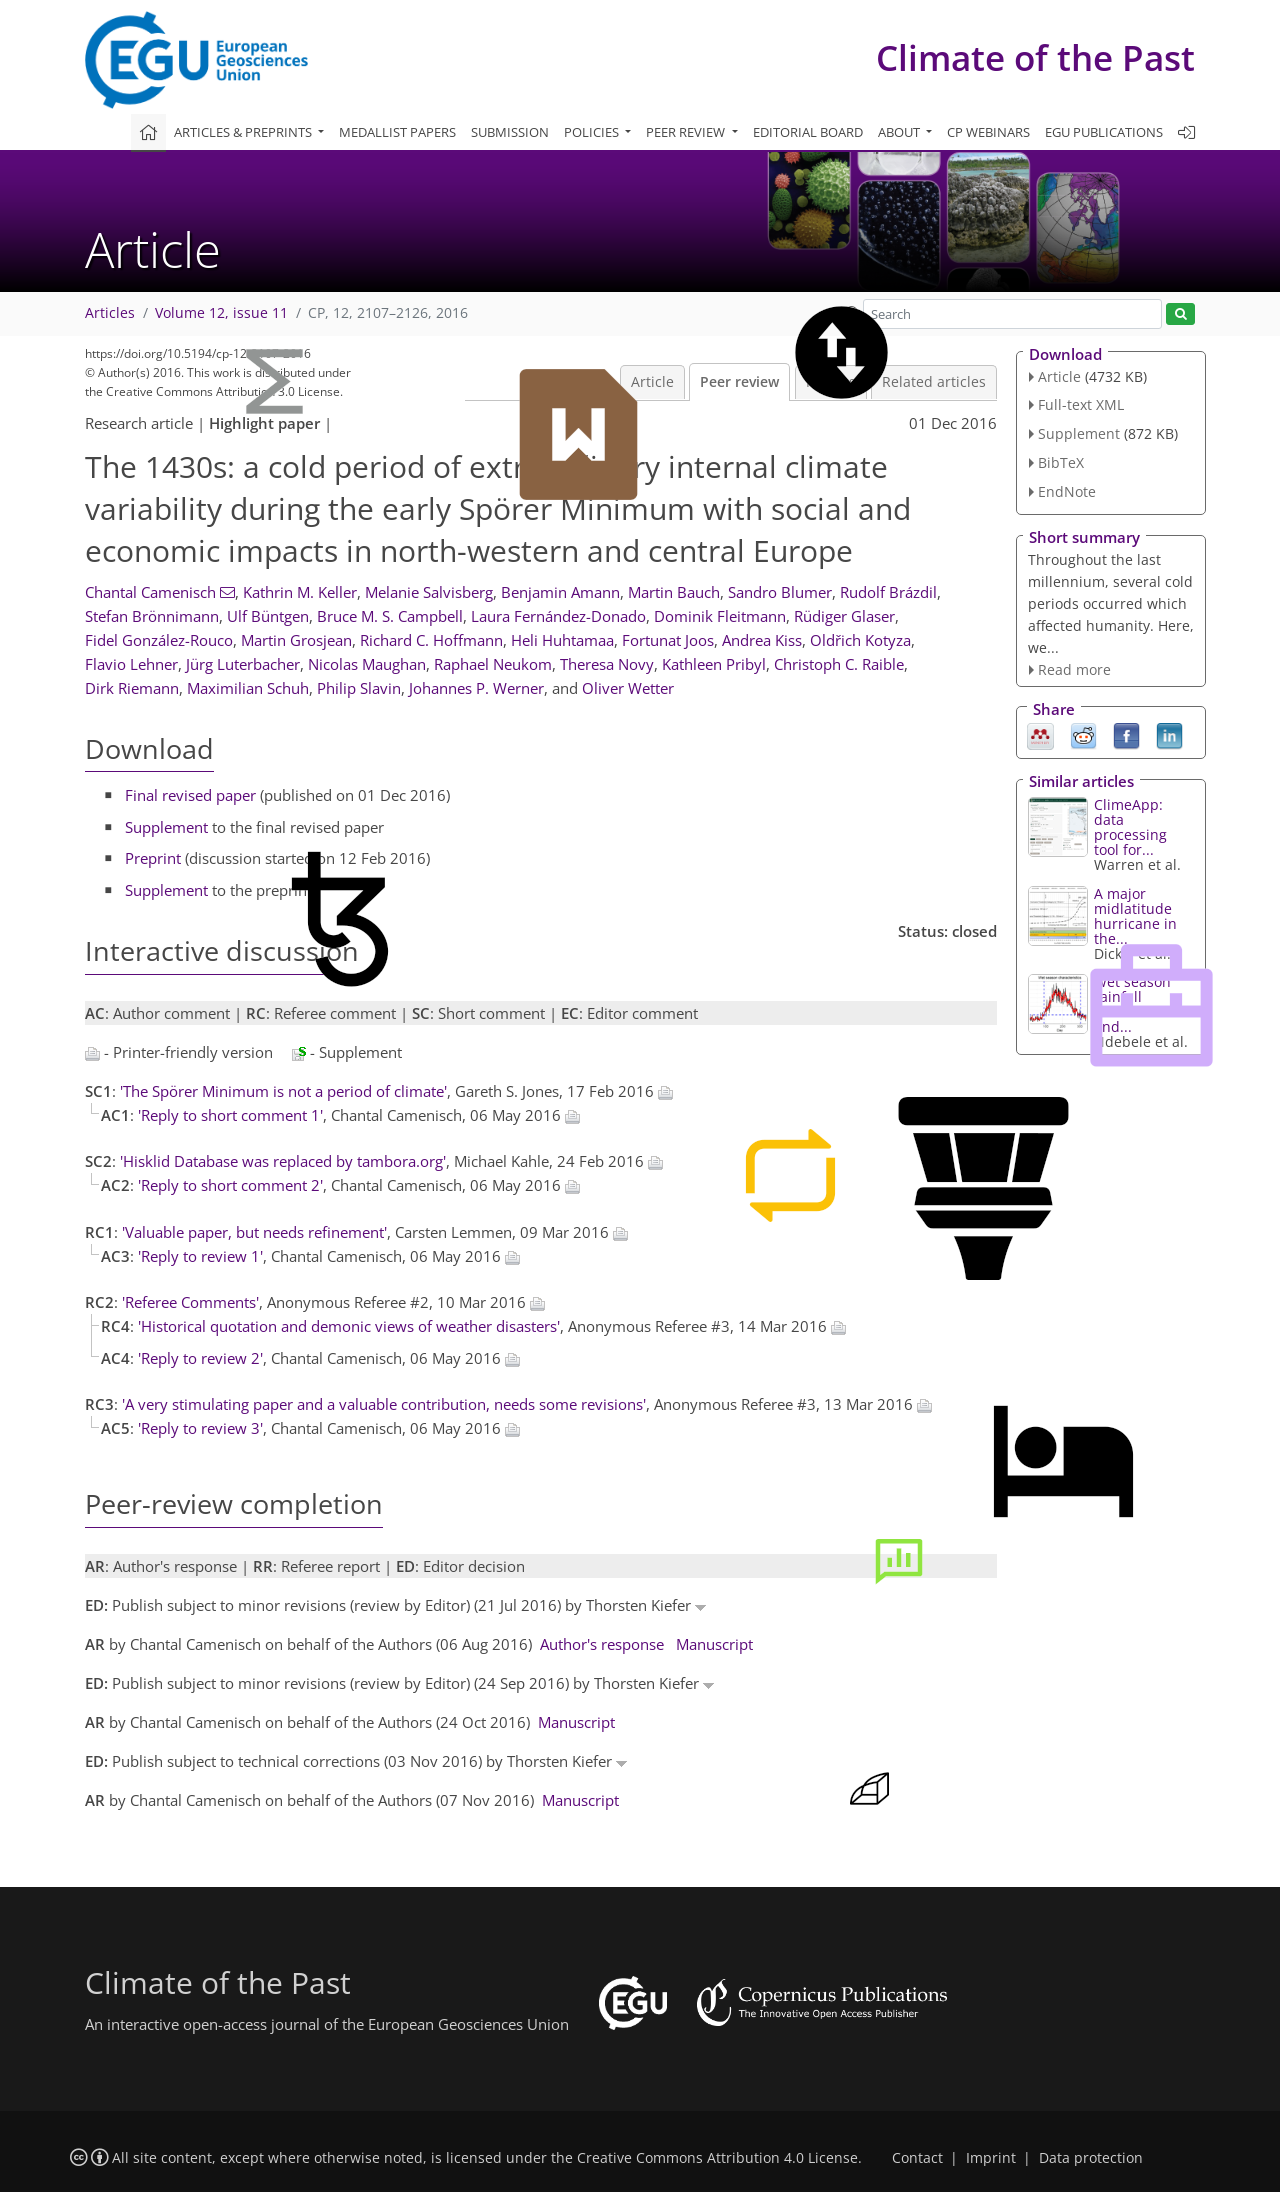 This screenshot has width=1280, height=2192. What do you see at coordinates (340, 916) in the screenshot?
I see `tezos (XTZ) cryptocurrency logo` at bounding box center [340, 916].